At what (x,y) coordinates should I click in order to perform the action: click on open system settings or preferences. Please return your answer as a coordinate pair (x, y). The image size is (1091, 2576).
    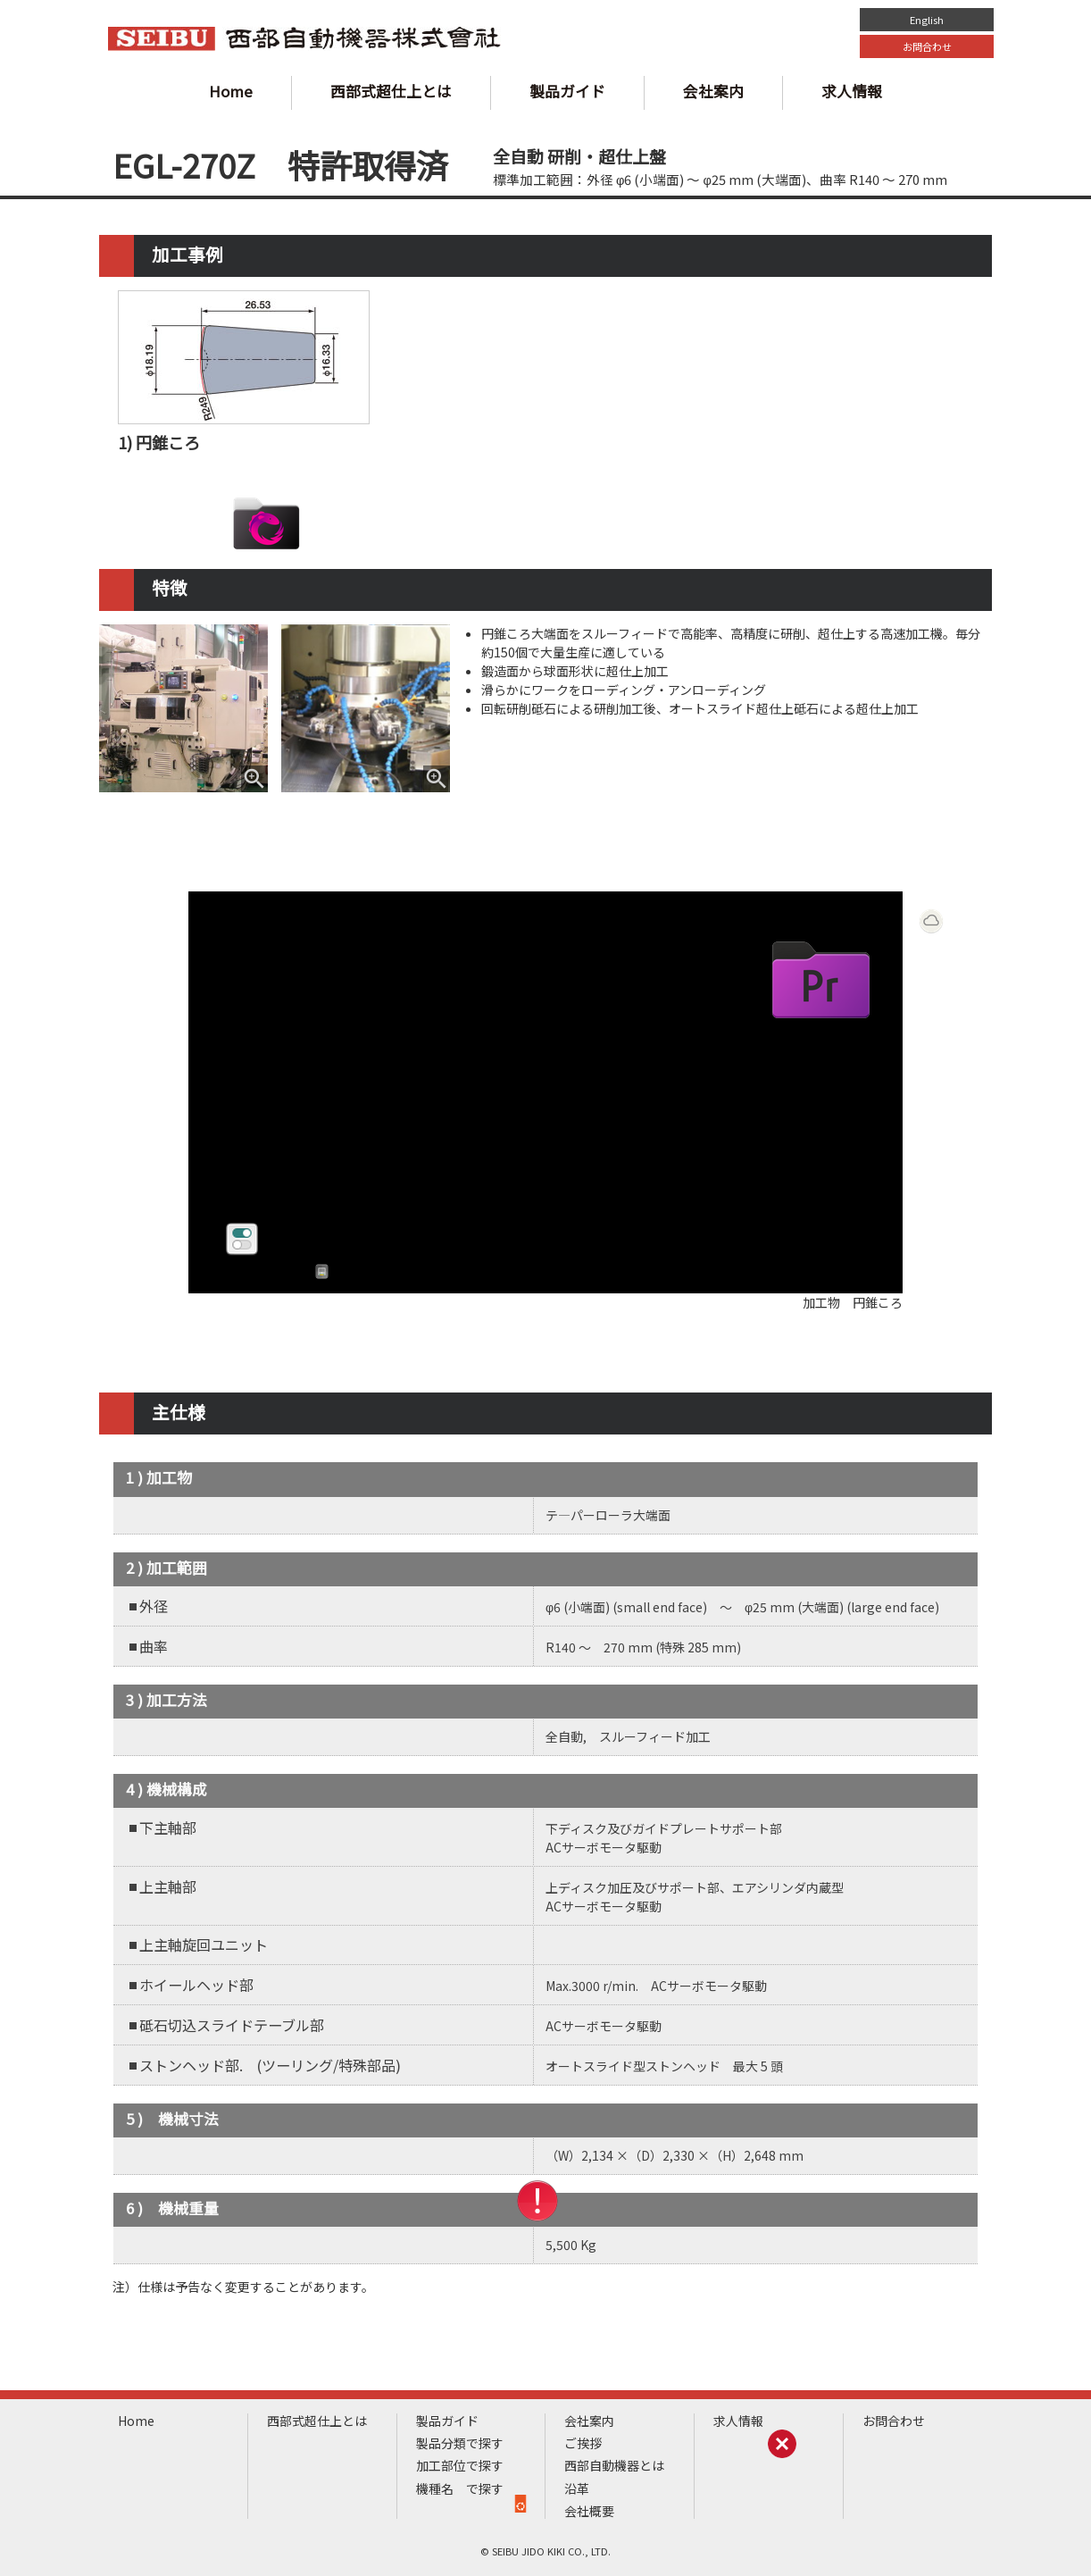
    Looking at the image, I should click on (242, 1239).